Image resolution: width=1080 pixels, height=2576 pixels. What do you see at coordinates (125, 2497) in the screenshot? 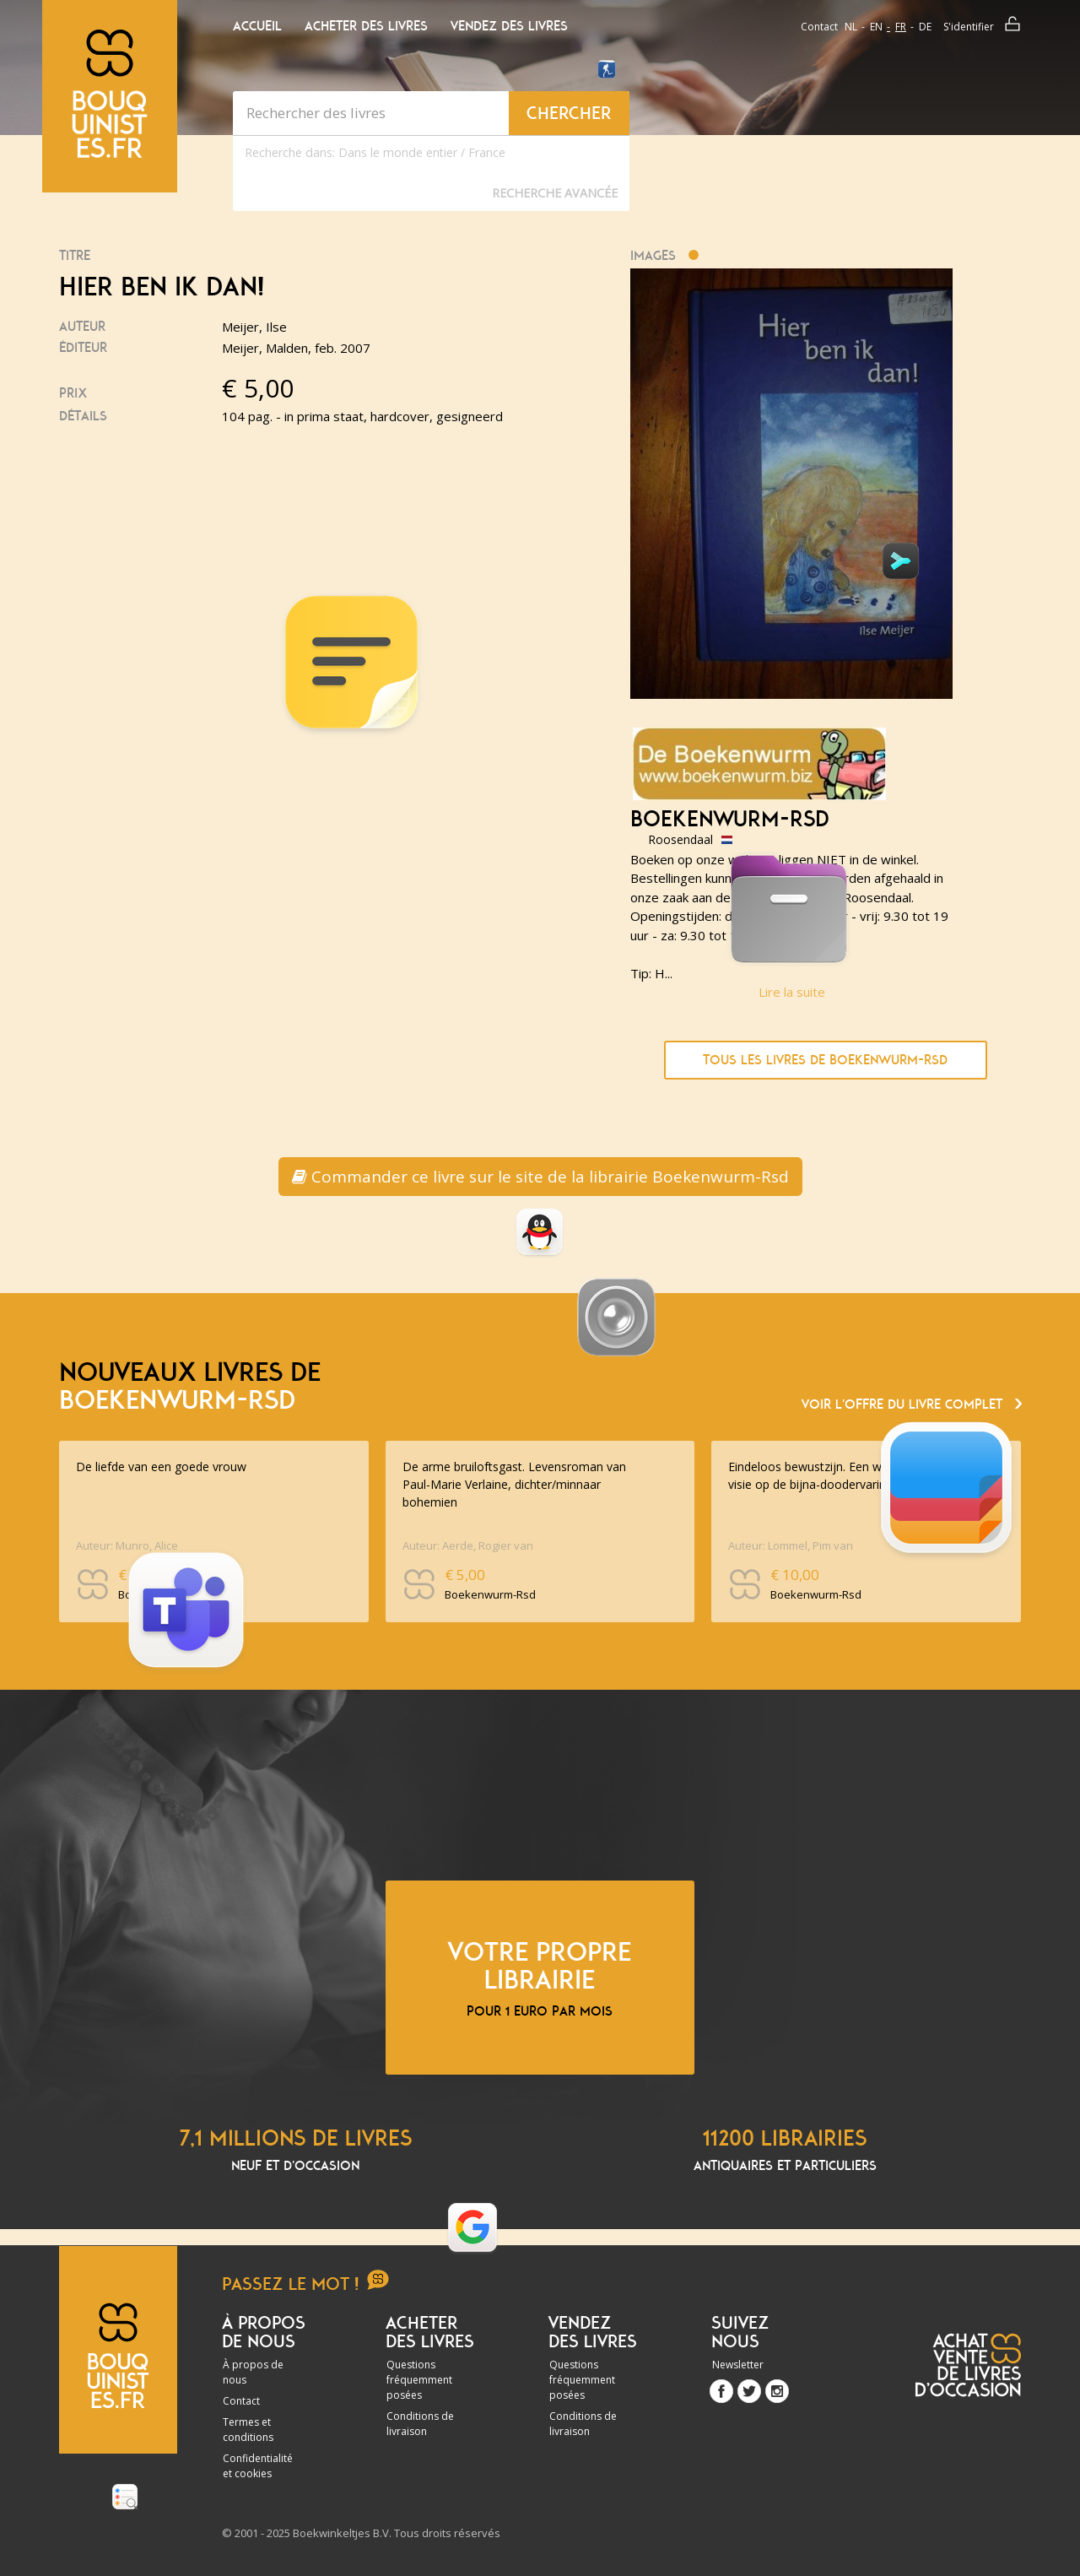
I see `open the log viewer application` at bounding box center [125, 2497].